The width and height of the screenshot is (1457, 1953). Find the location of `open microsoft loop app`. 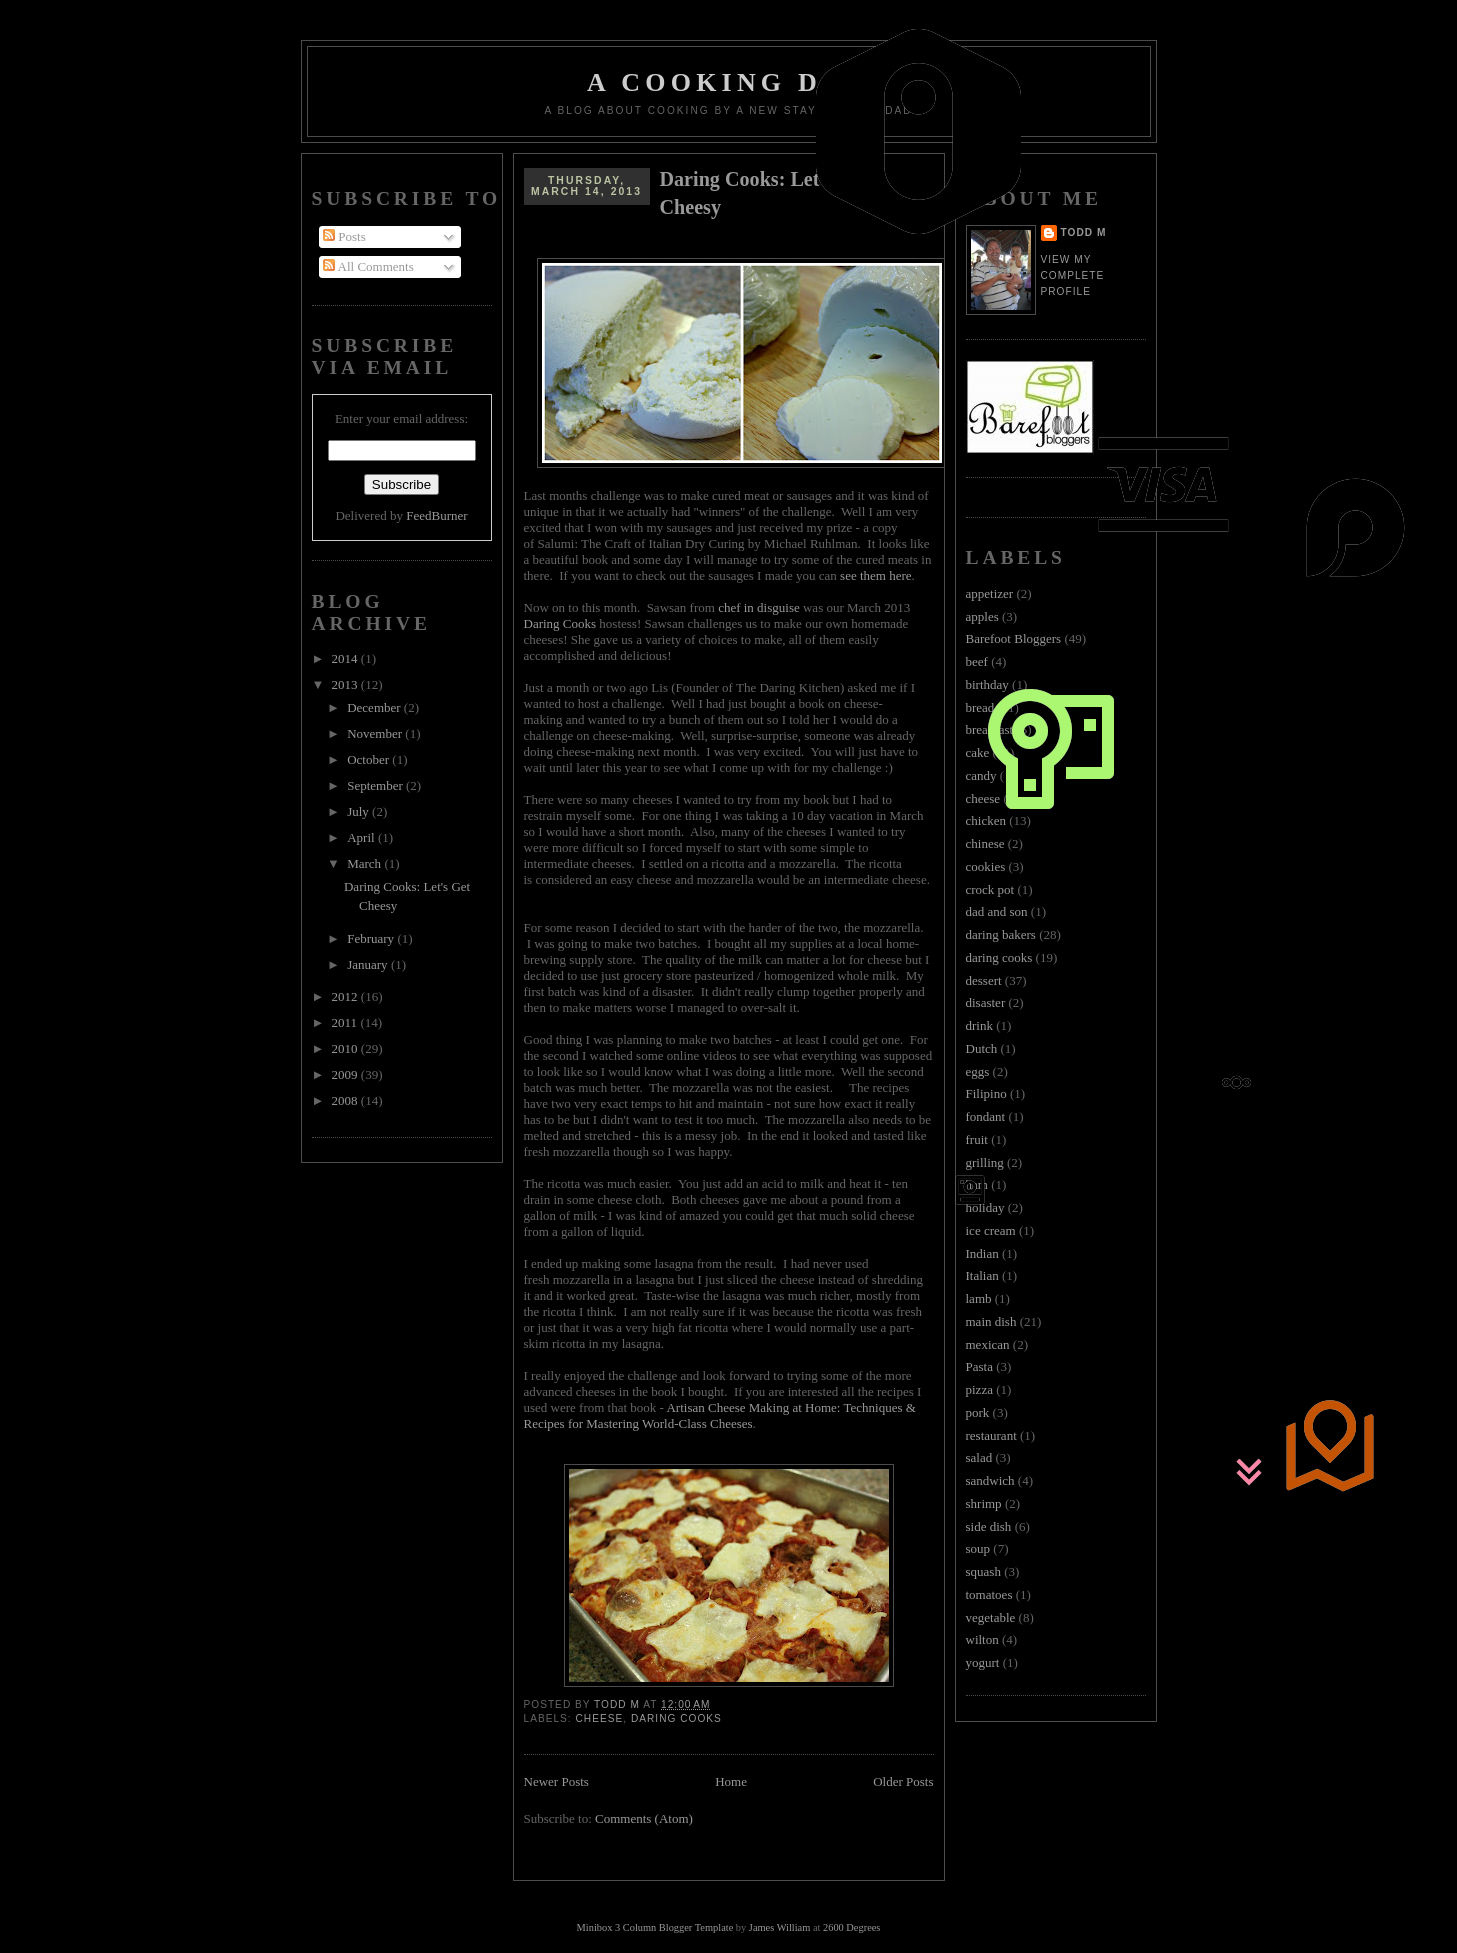

open microsoft loop app is located at coordinates (1355, 527).